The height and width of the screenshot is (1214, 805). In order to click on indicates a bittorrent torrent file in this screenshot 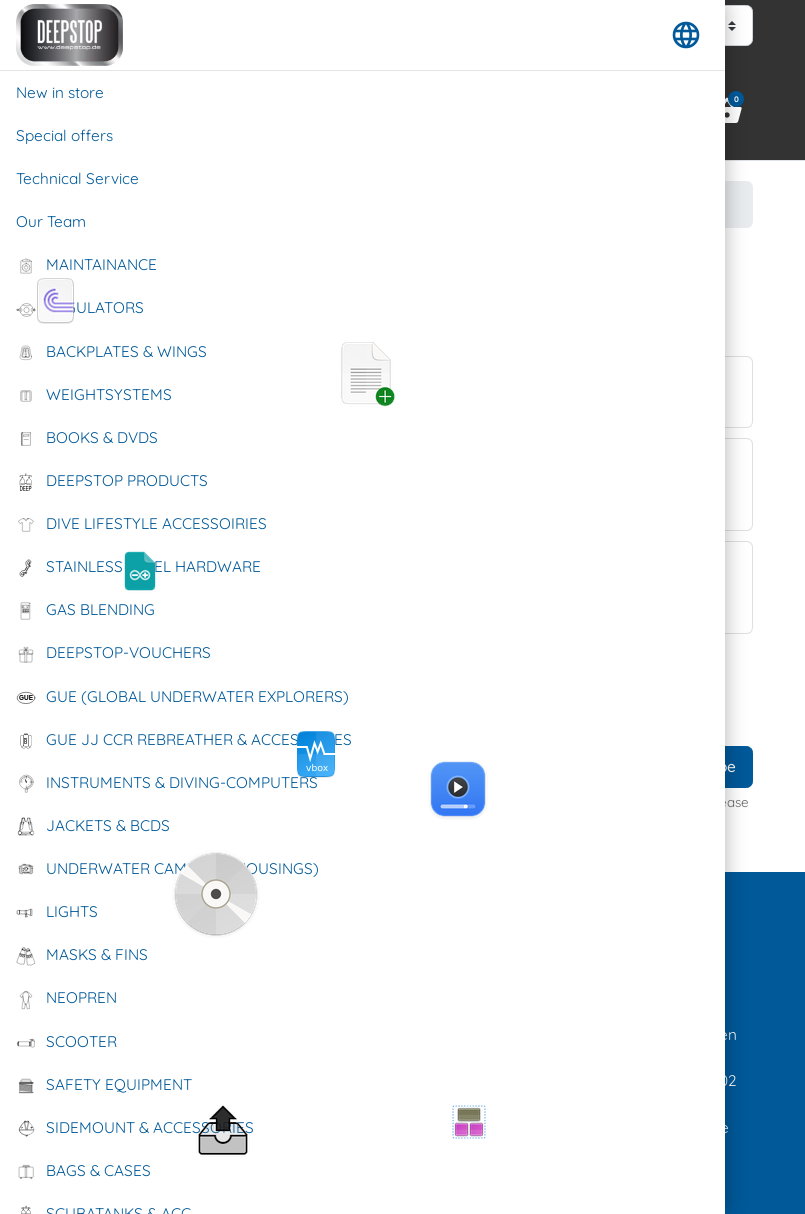, I will do `click(55, 300)`.